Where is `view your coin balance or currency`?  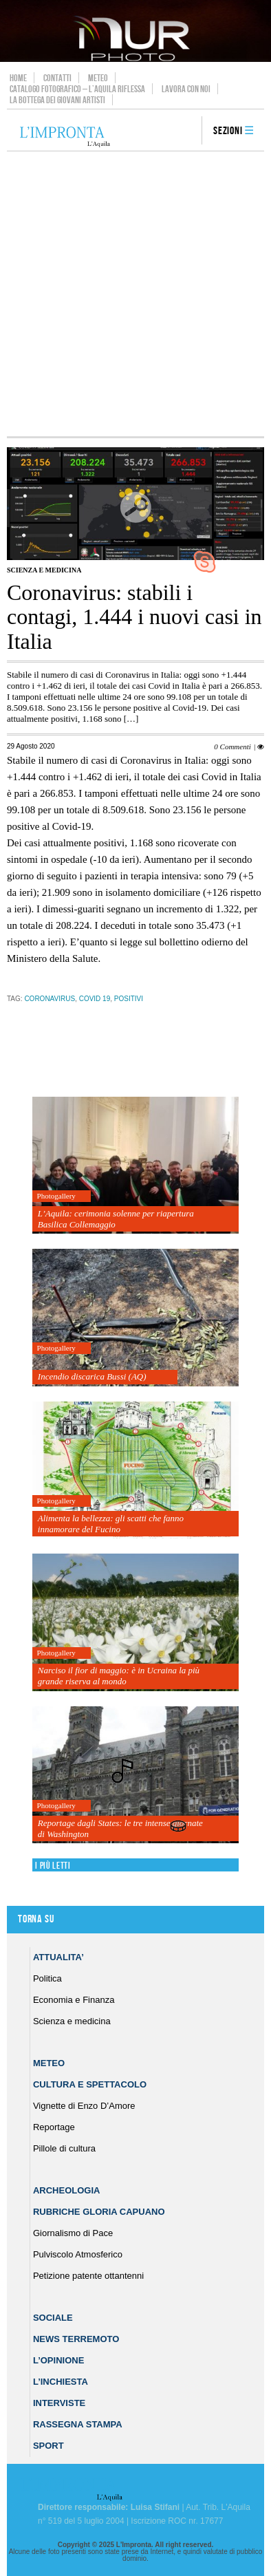 view your coin balance or currency is located at coordinates (178, 1826).